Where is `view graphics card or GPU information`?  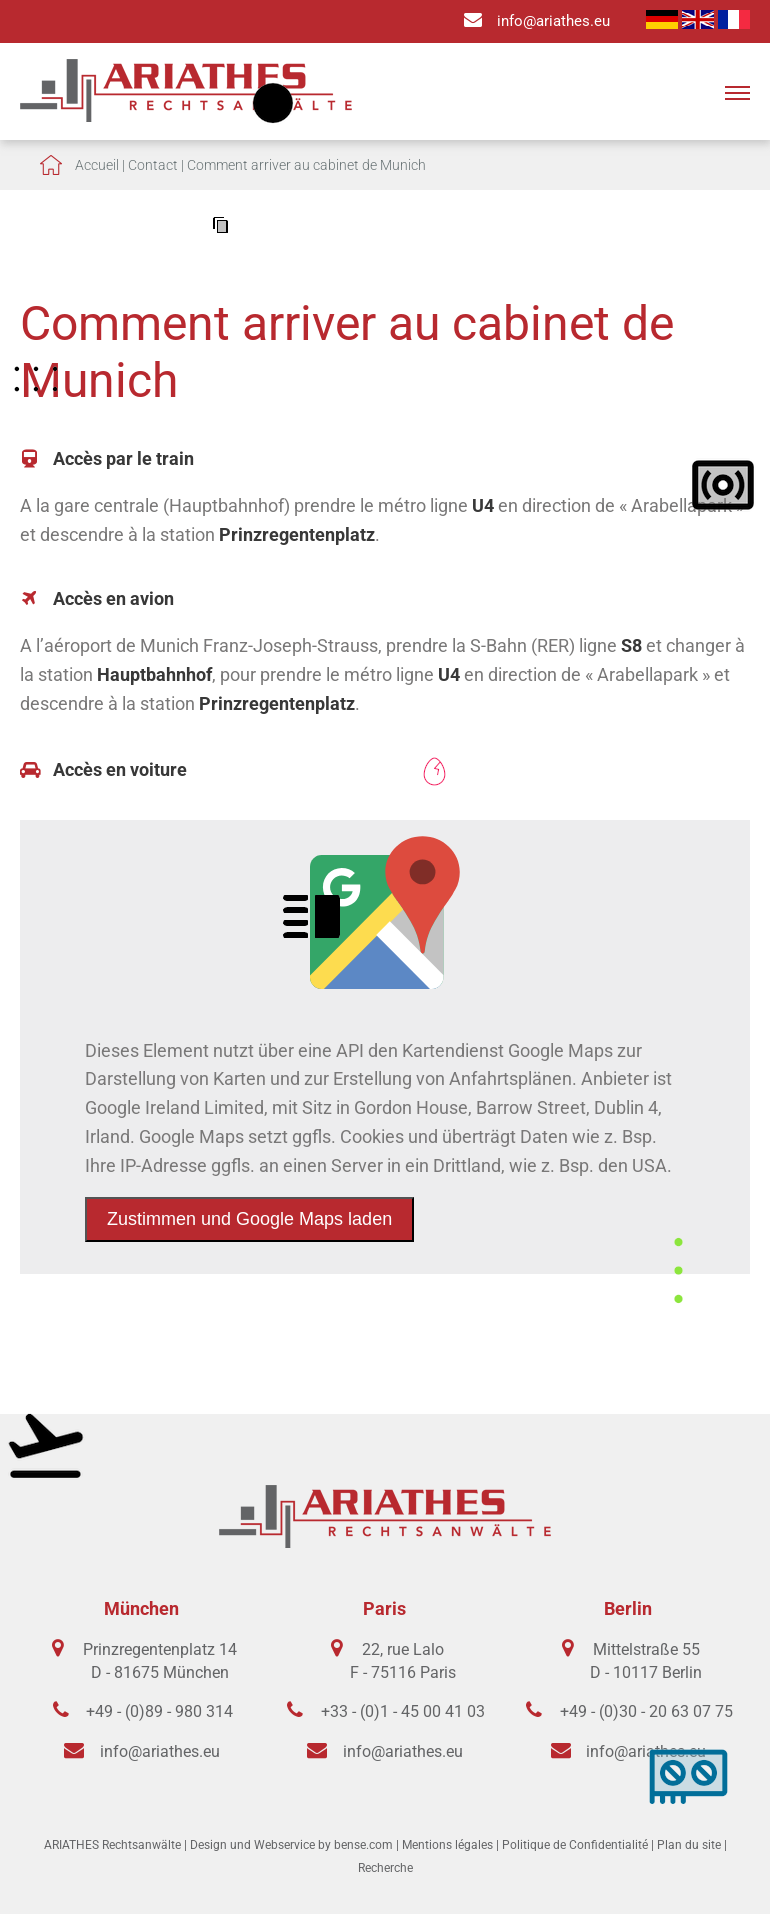
view graphics card or GPU information is located at coordinates (688, 1775).